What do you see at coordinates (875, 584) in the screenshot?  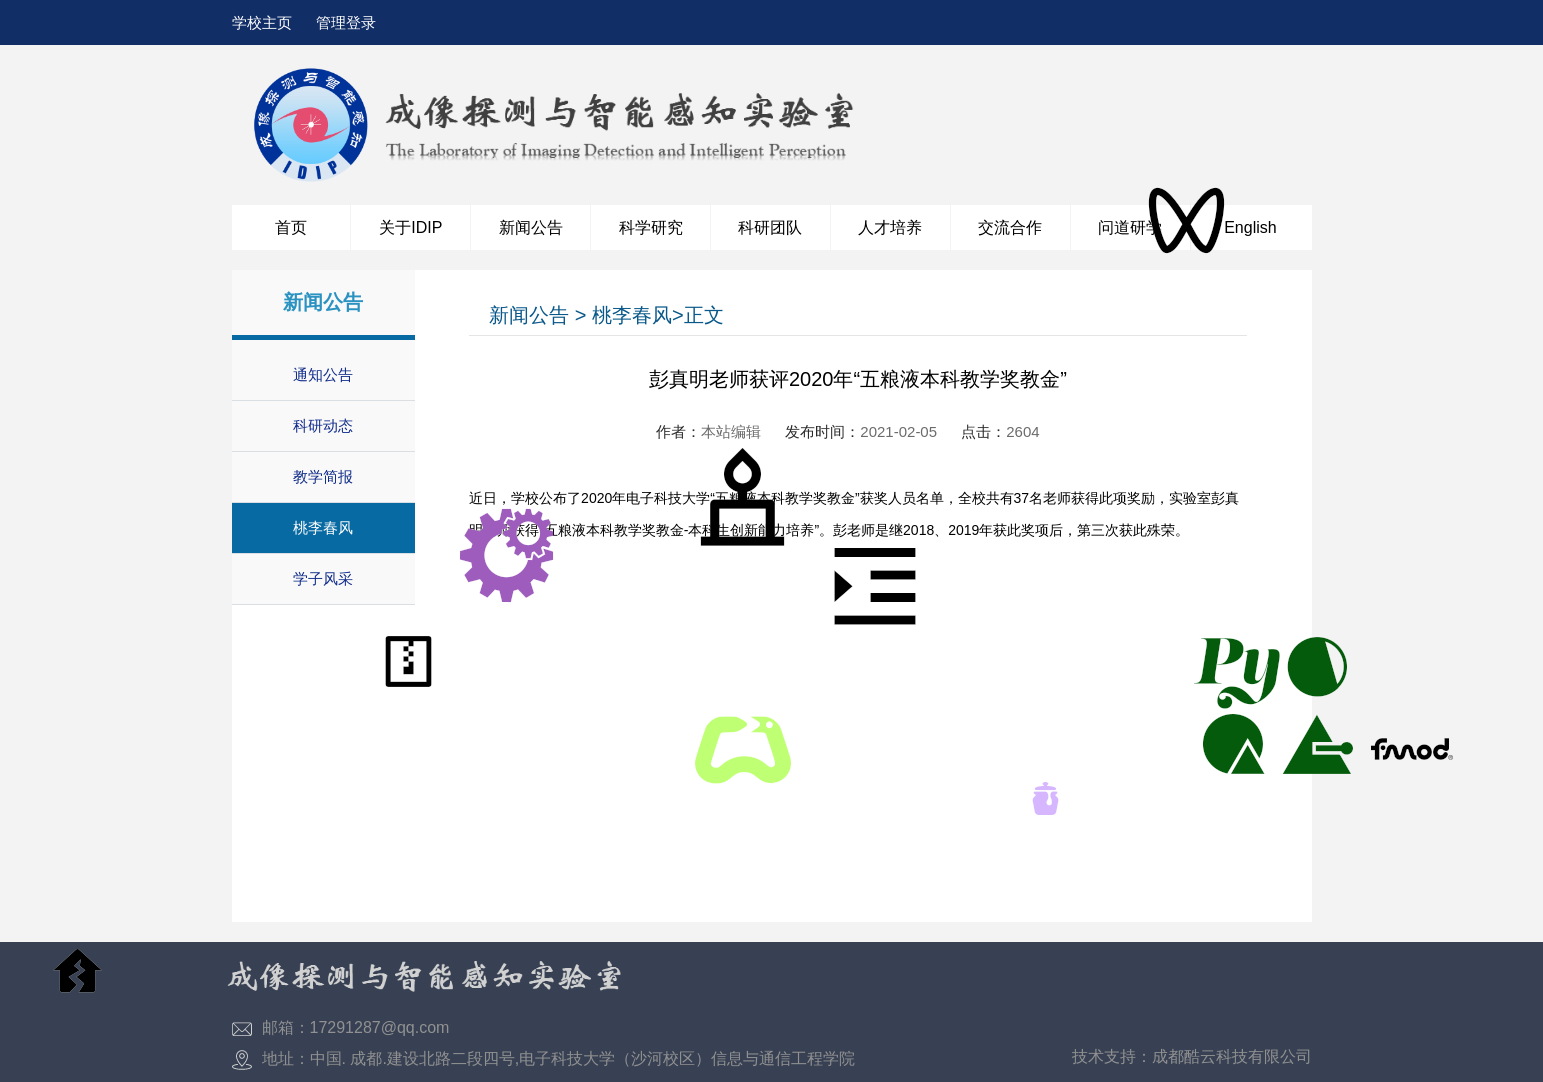 I see `increase text indentation` at bounding box center [875, 584].